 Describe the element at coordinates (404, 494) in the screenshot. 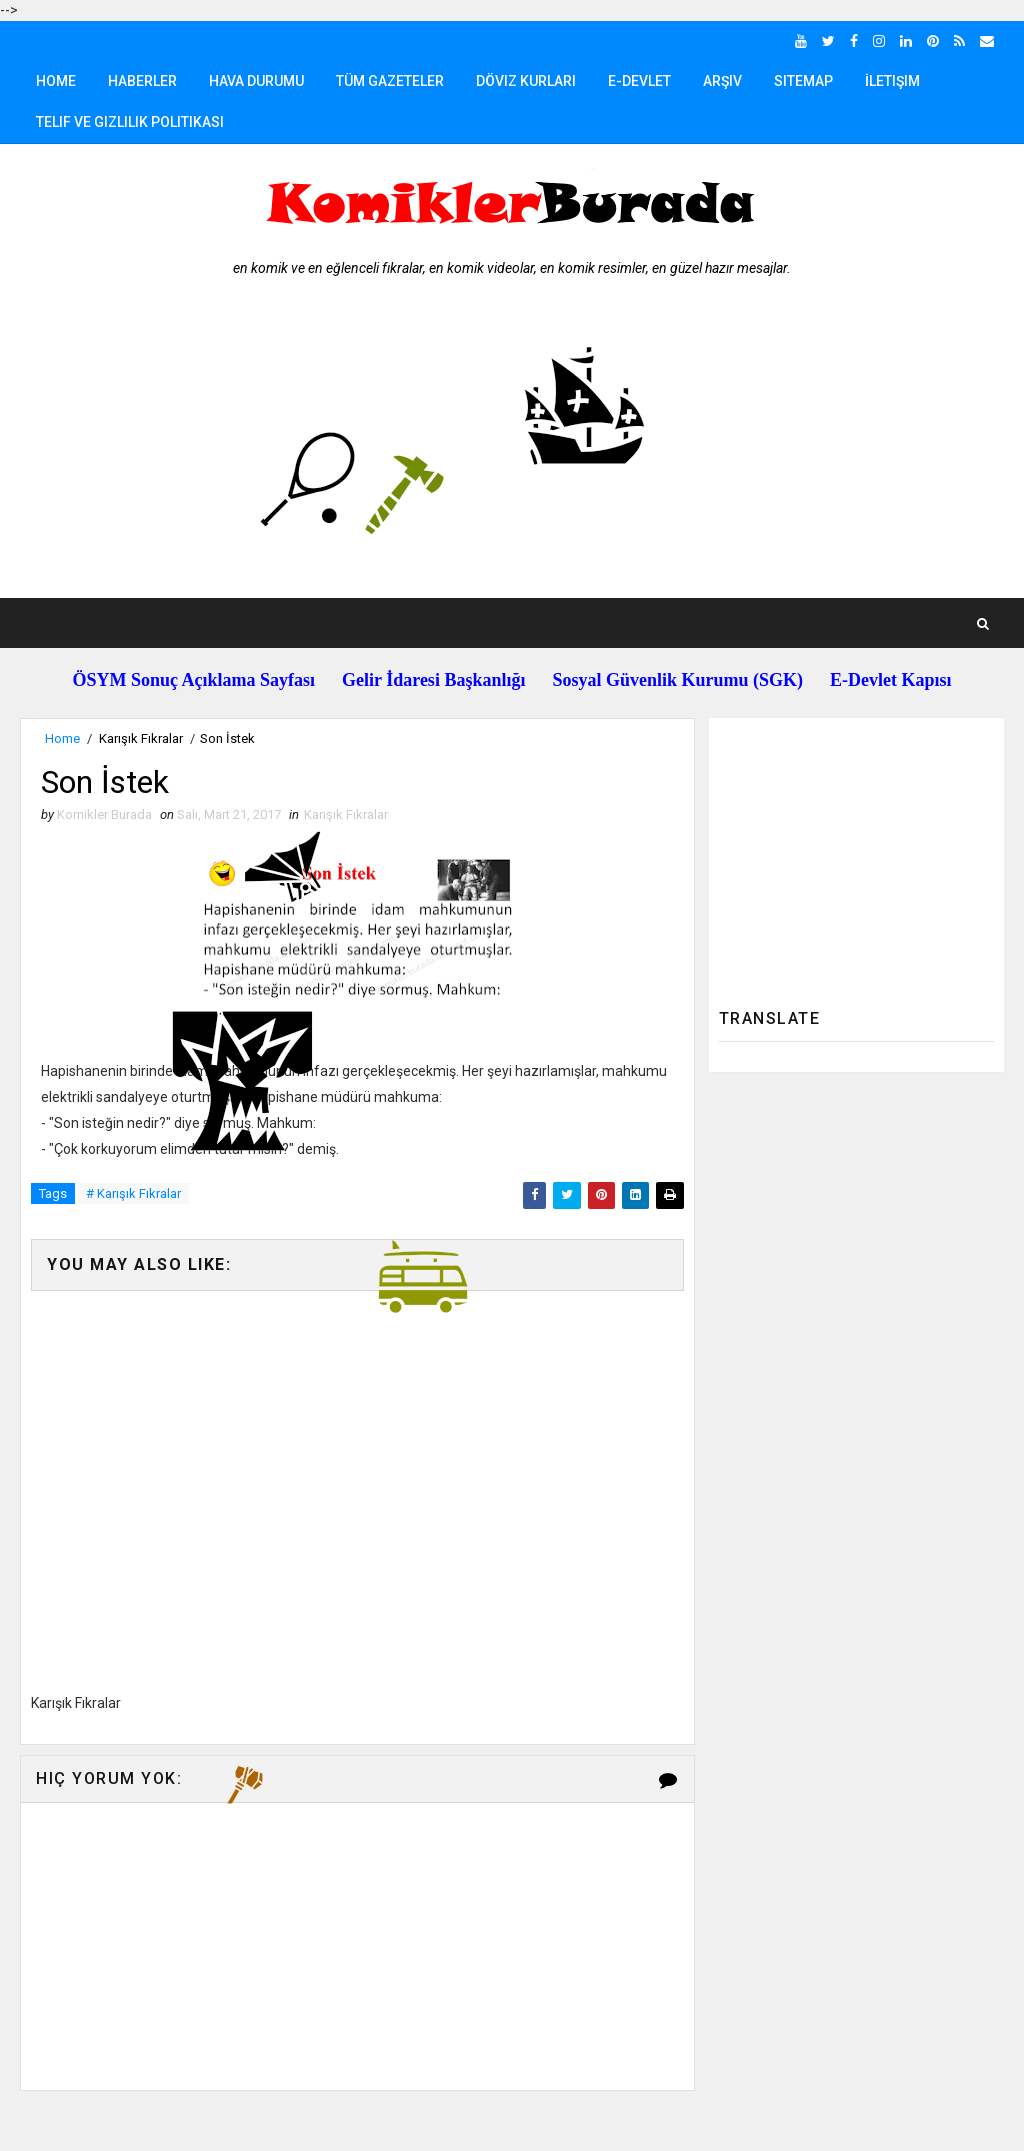

I see `access building or construction tools` at that location.